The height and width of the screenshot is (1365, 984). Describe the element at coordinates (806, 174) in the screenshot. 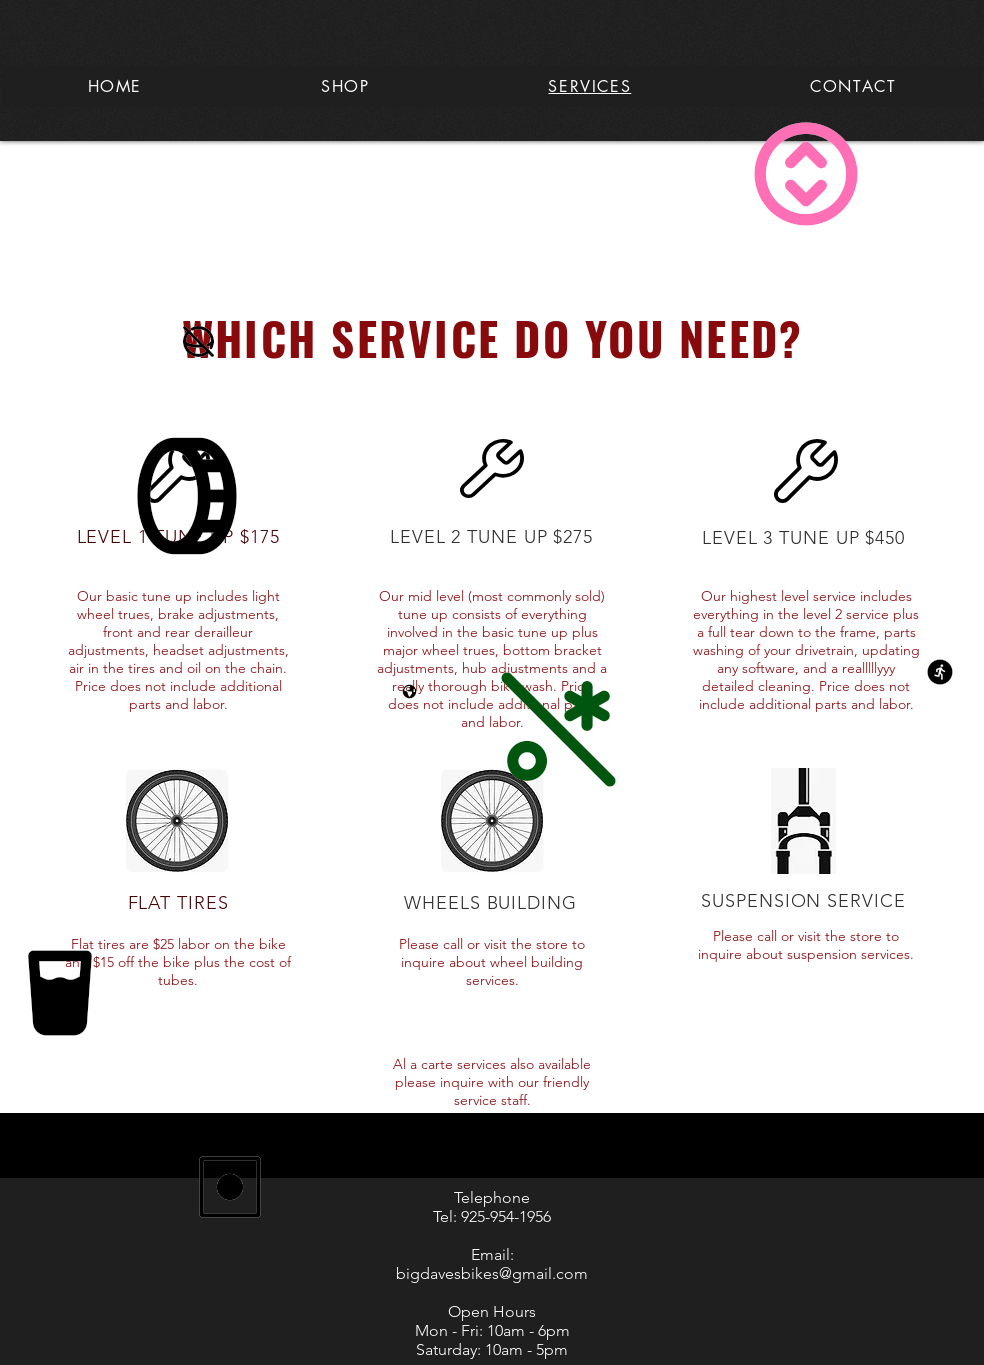

I see `expand or collapse content` at that location.